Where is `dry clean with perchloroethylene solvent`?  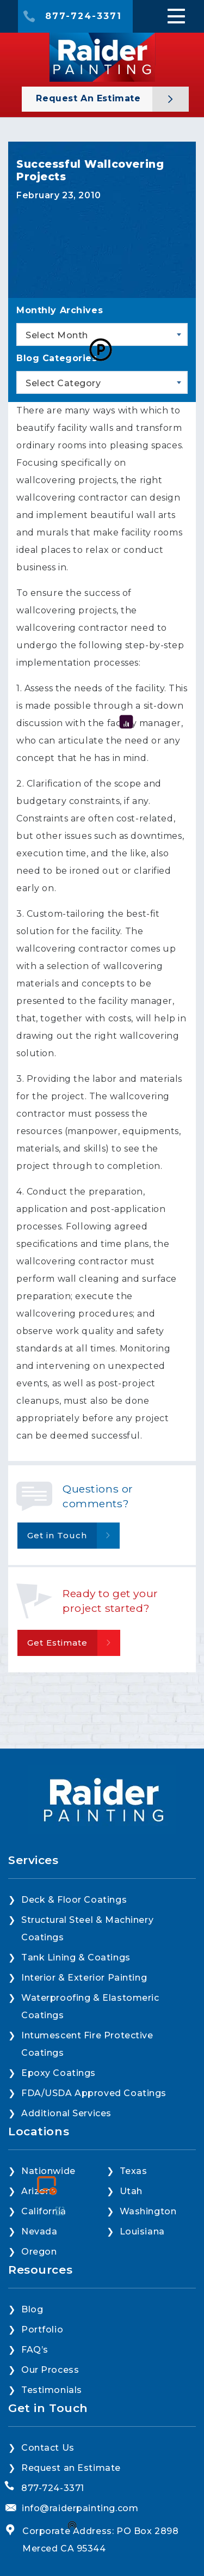 dry clean with perchloroethylene solvent is located at coordinates (101, 350).